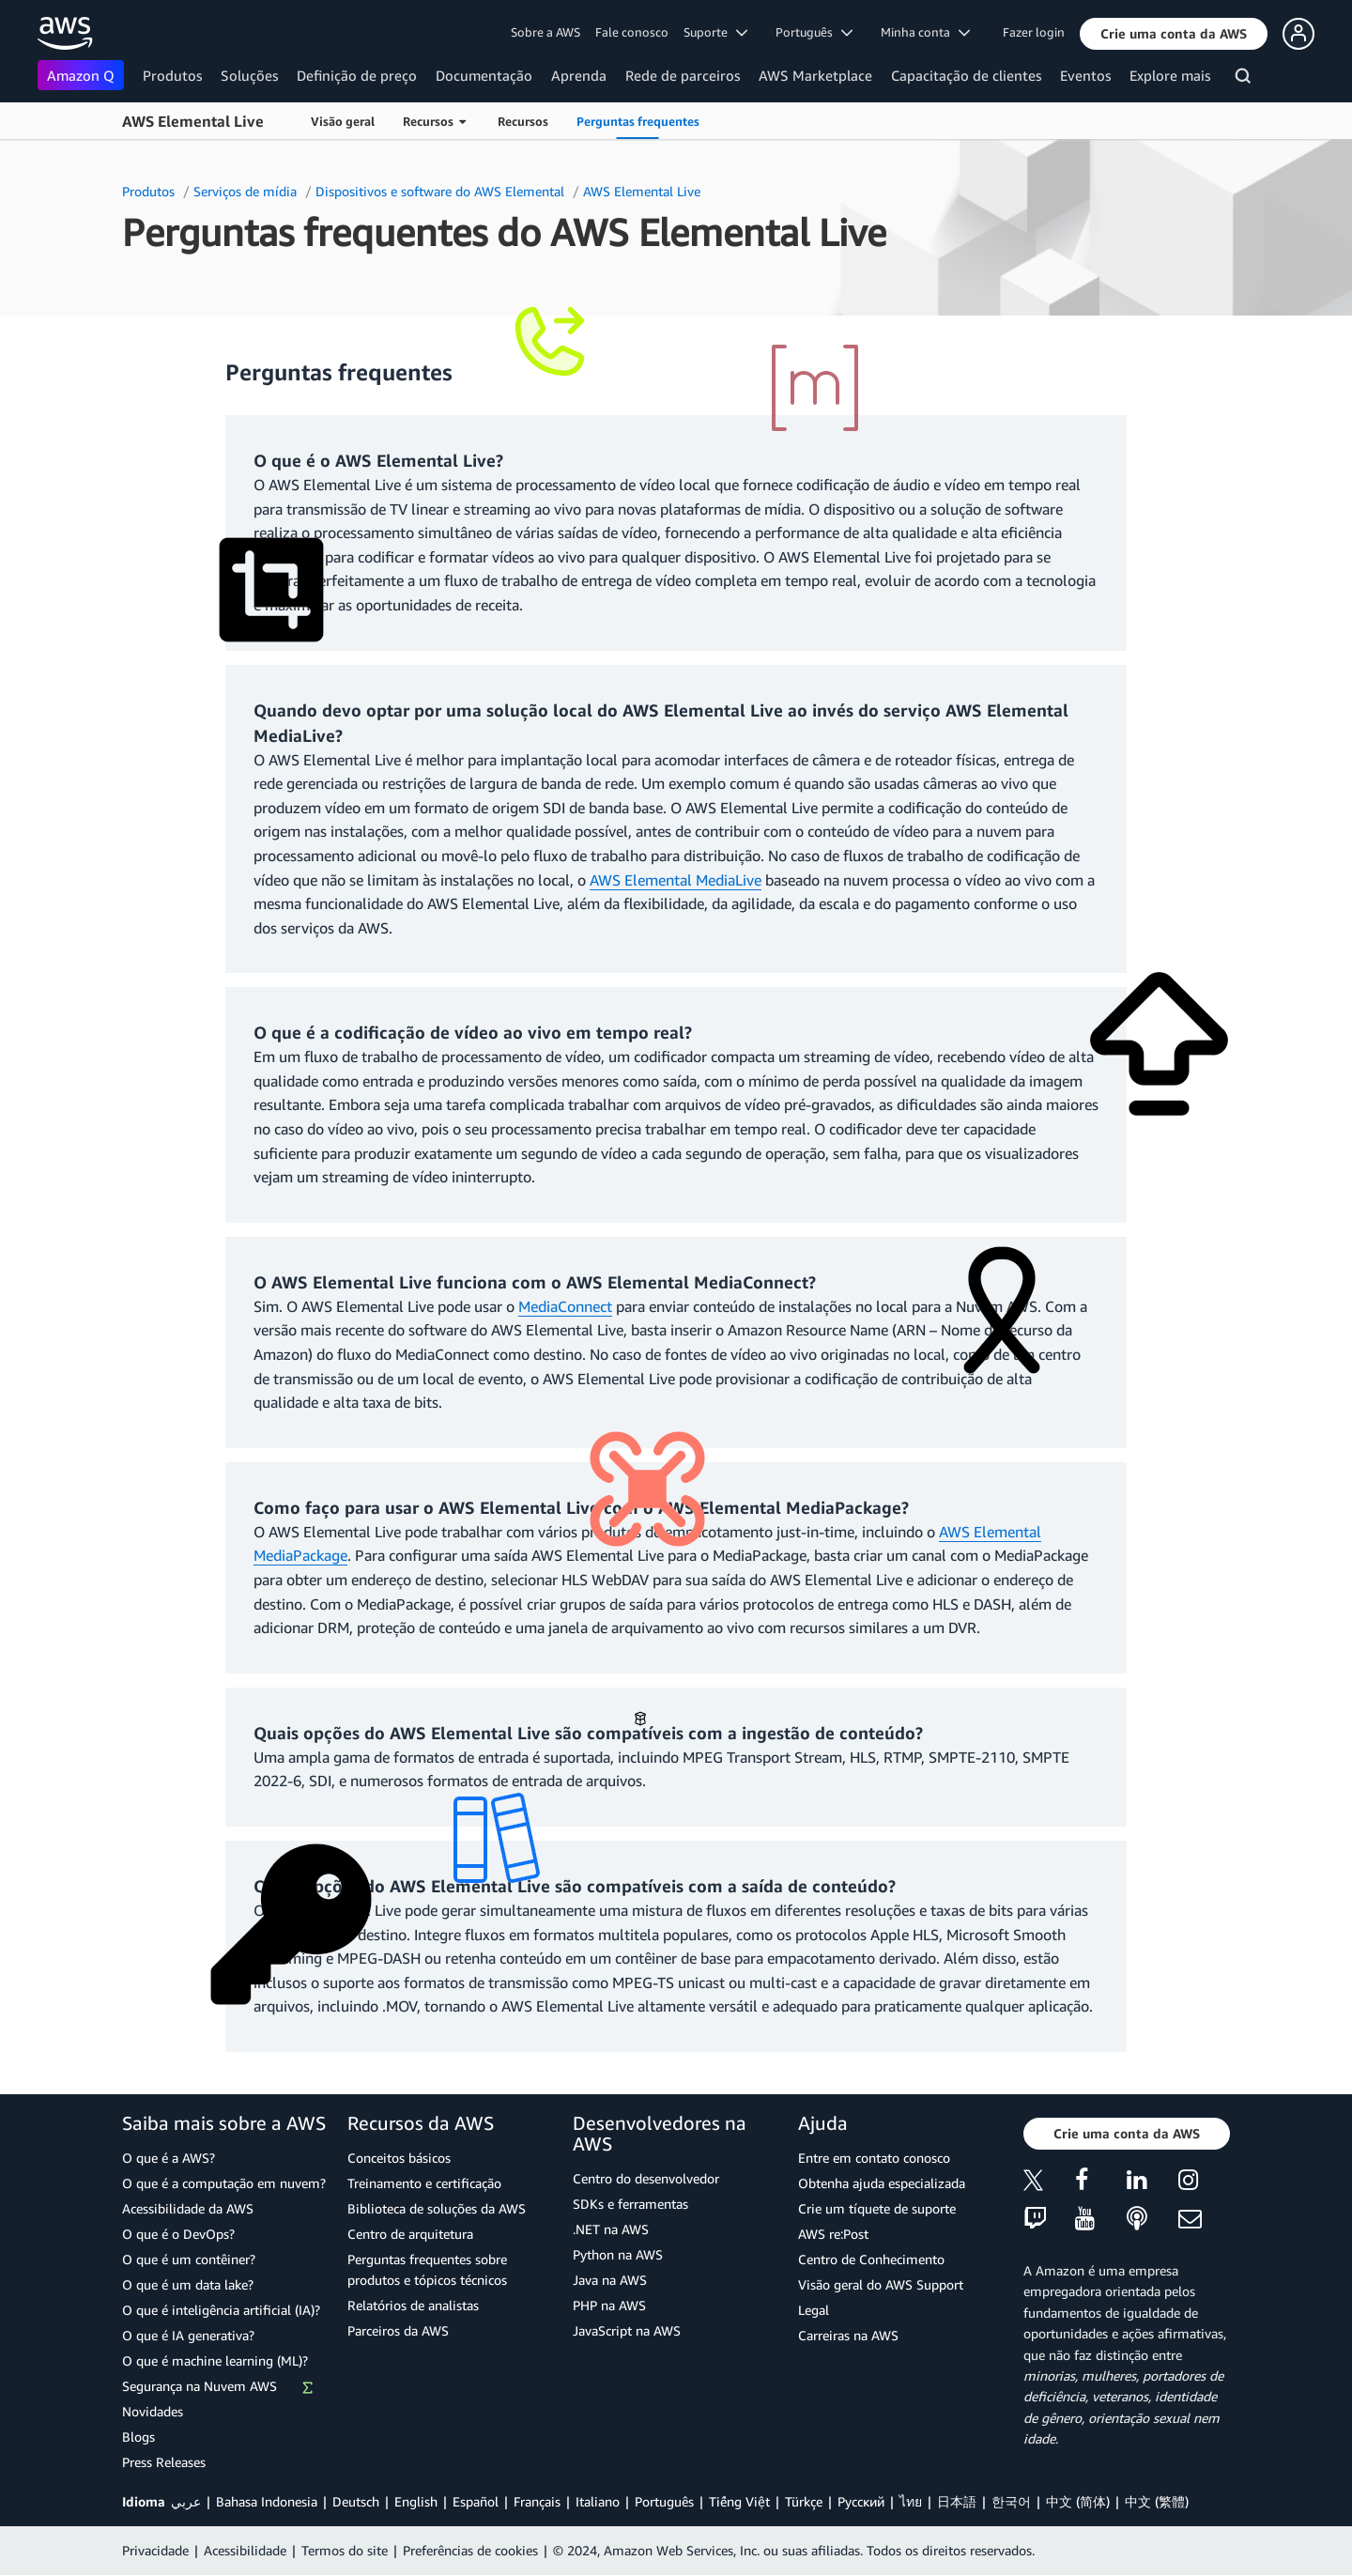  Describe the element at coordinates (1159, 1047) in the screenshot. I see `upload file to cloud or server` at that location.